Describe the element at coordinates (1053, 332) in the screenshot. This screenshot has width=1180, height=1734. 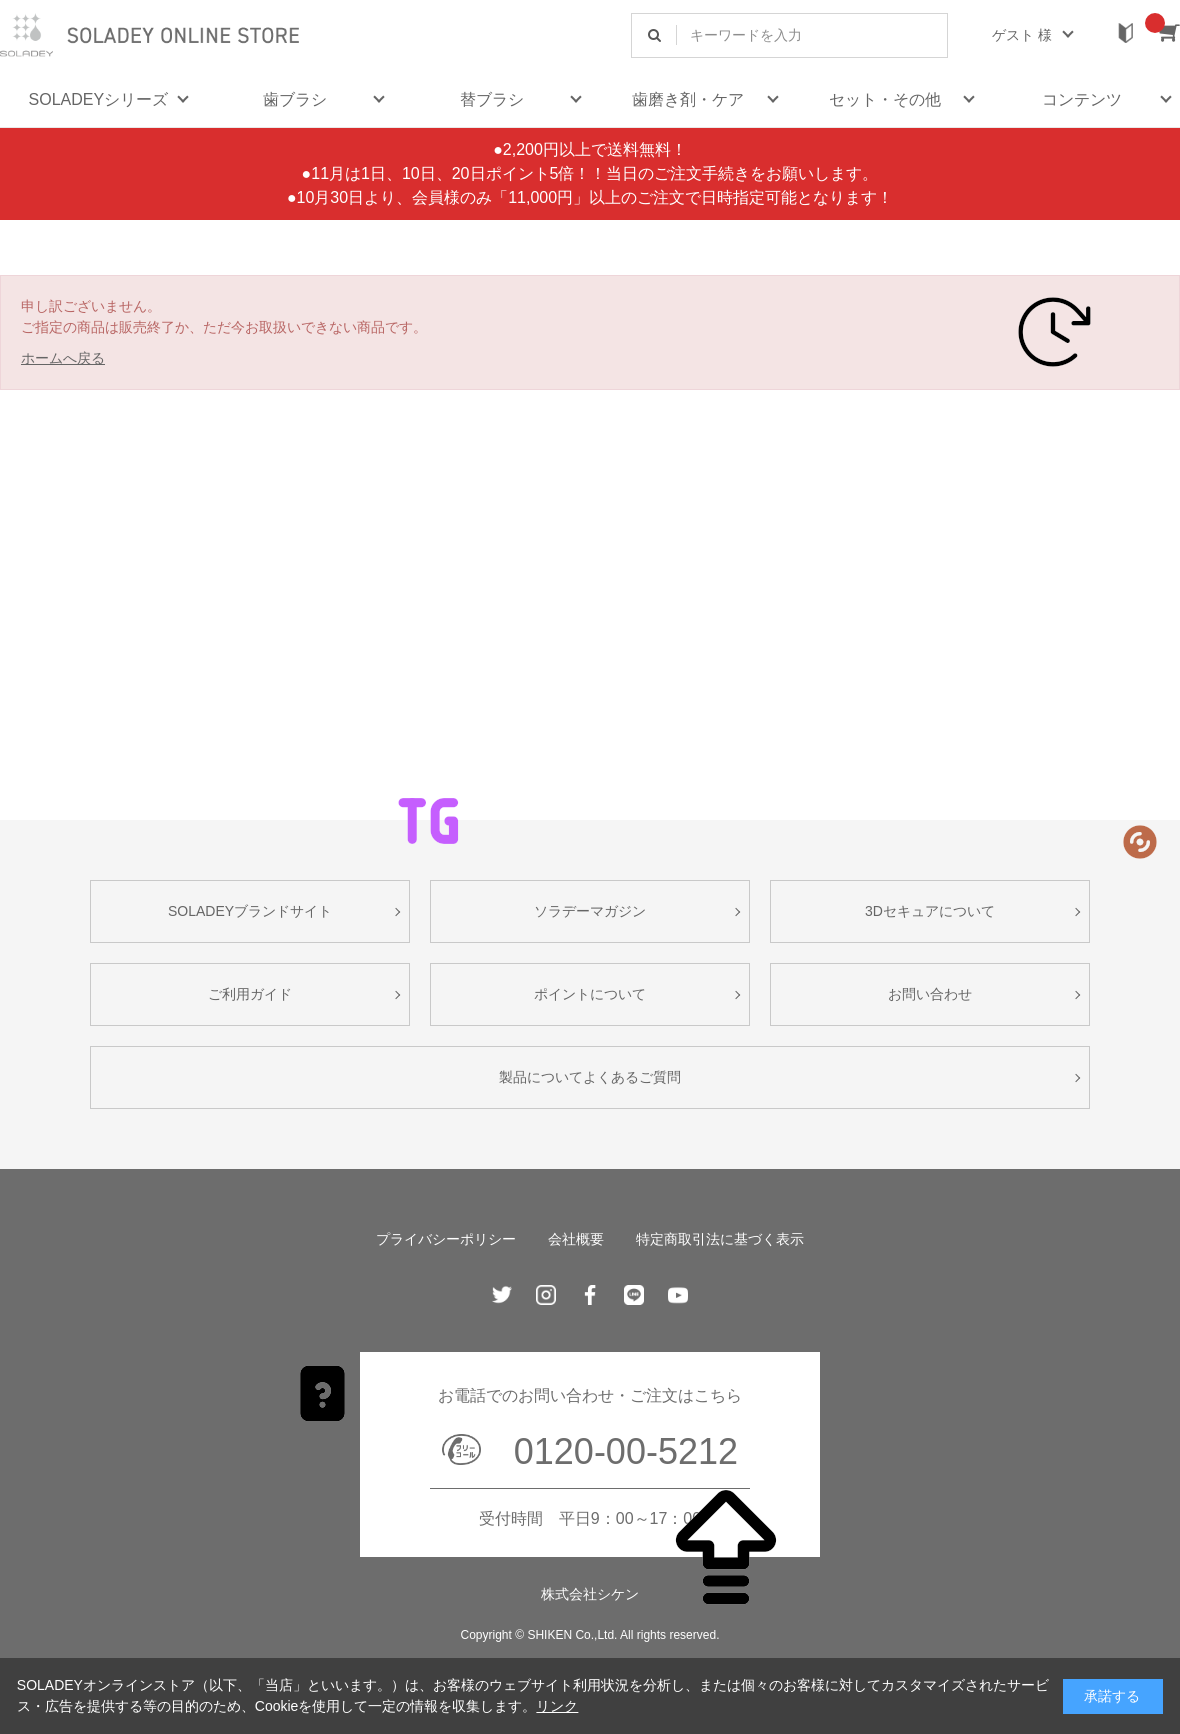
I see `restore to a previous version` at that location.